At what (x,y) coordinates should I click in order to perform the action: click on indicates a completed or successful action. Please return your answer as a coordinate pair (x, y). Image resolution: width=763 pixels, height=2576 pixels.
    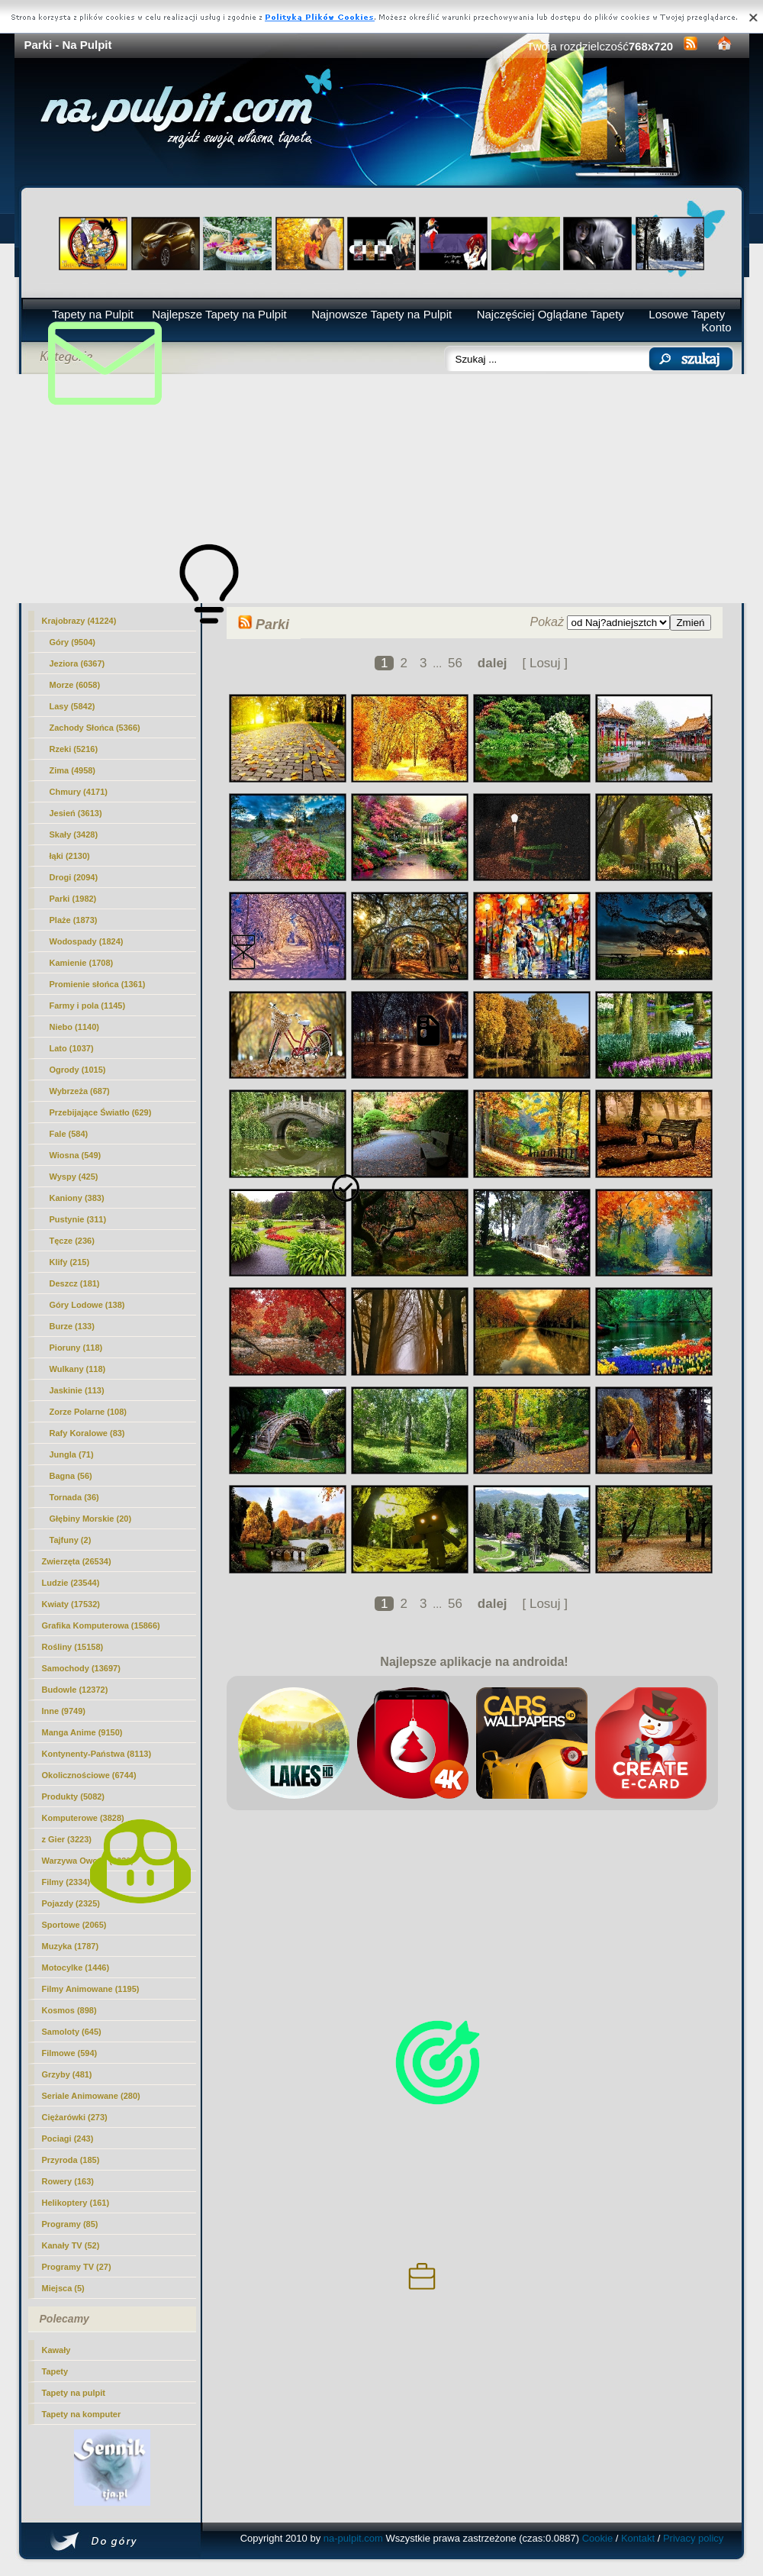
    Looking at the image, I should click on (346, 1188).